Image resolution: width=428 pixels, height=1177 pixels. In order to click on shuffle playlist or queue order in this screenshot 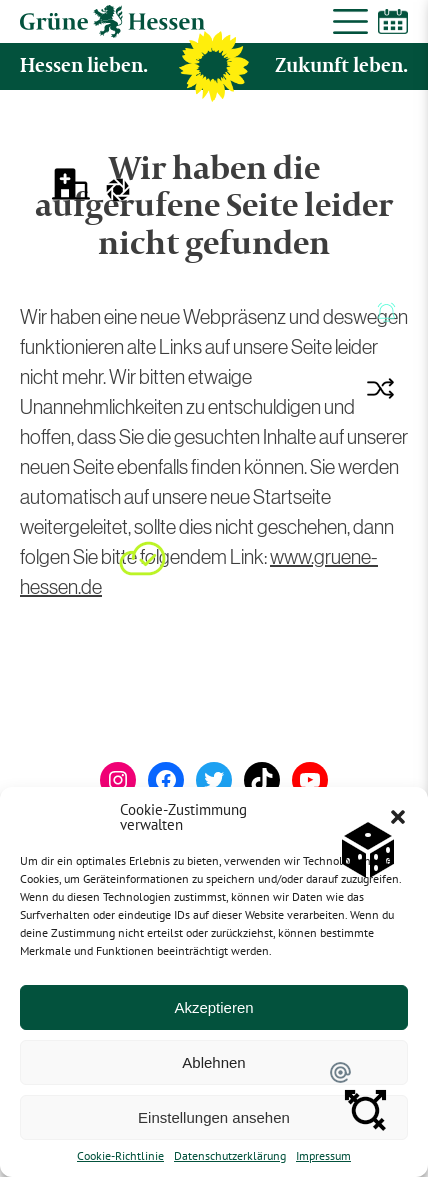, I will do `click(380, 388)`.